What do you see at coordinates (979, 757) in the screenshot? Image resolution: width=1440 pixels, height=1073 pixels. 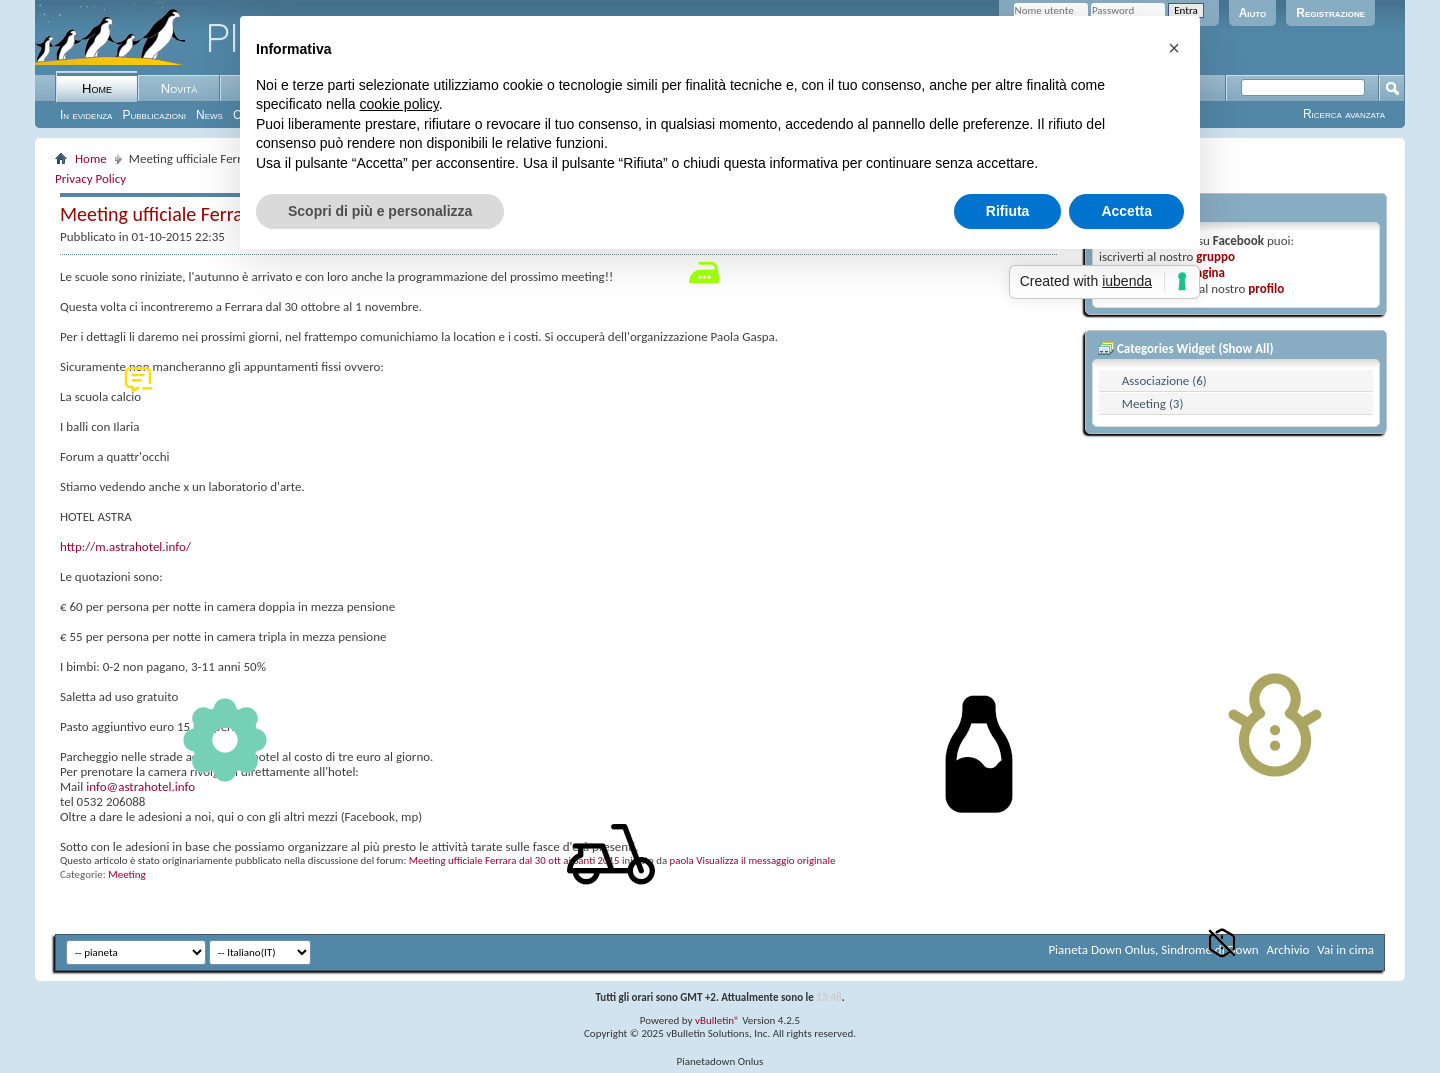 I see `view beverage or drink options` at bounding box center [979, 757].